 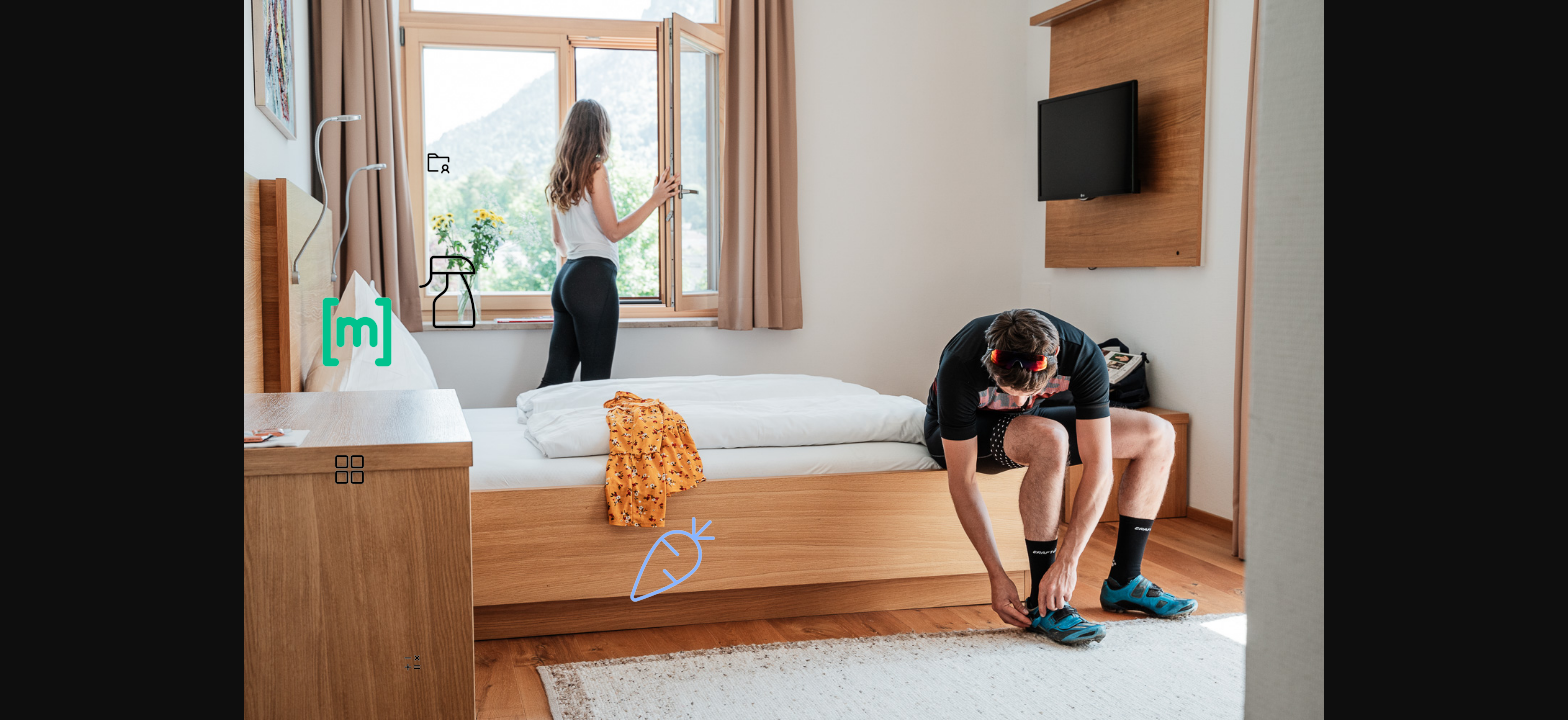 What do you see at coordinates (450, 292) in the screenshot?
I see `access cleaning or household supplies` at bounding box center [450, 292].